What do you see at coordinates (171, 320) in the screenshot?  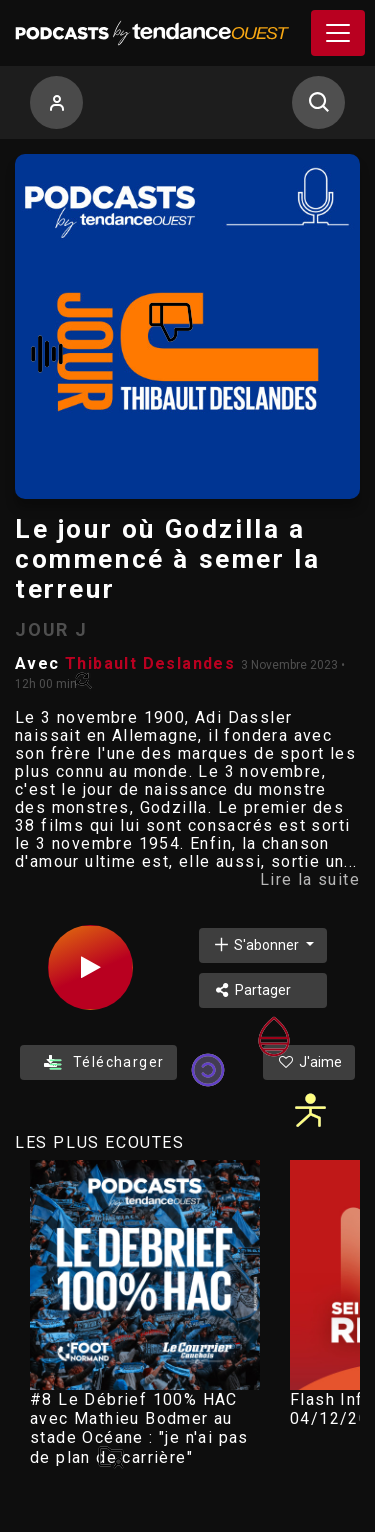 I see `dislike or downvote content` at bounding box center [171, 320].